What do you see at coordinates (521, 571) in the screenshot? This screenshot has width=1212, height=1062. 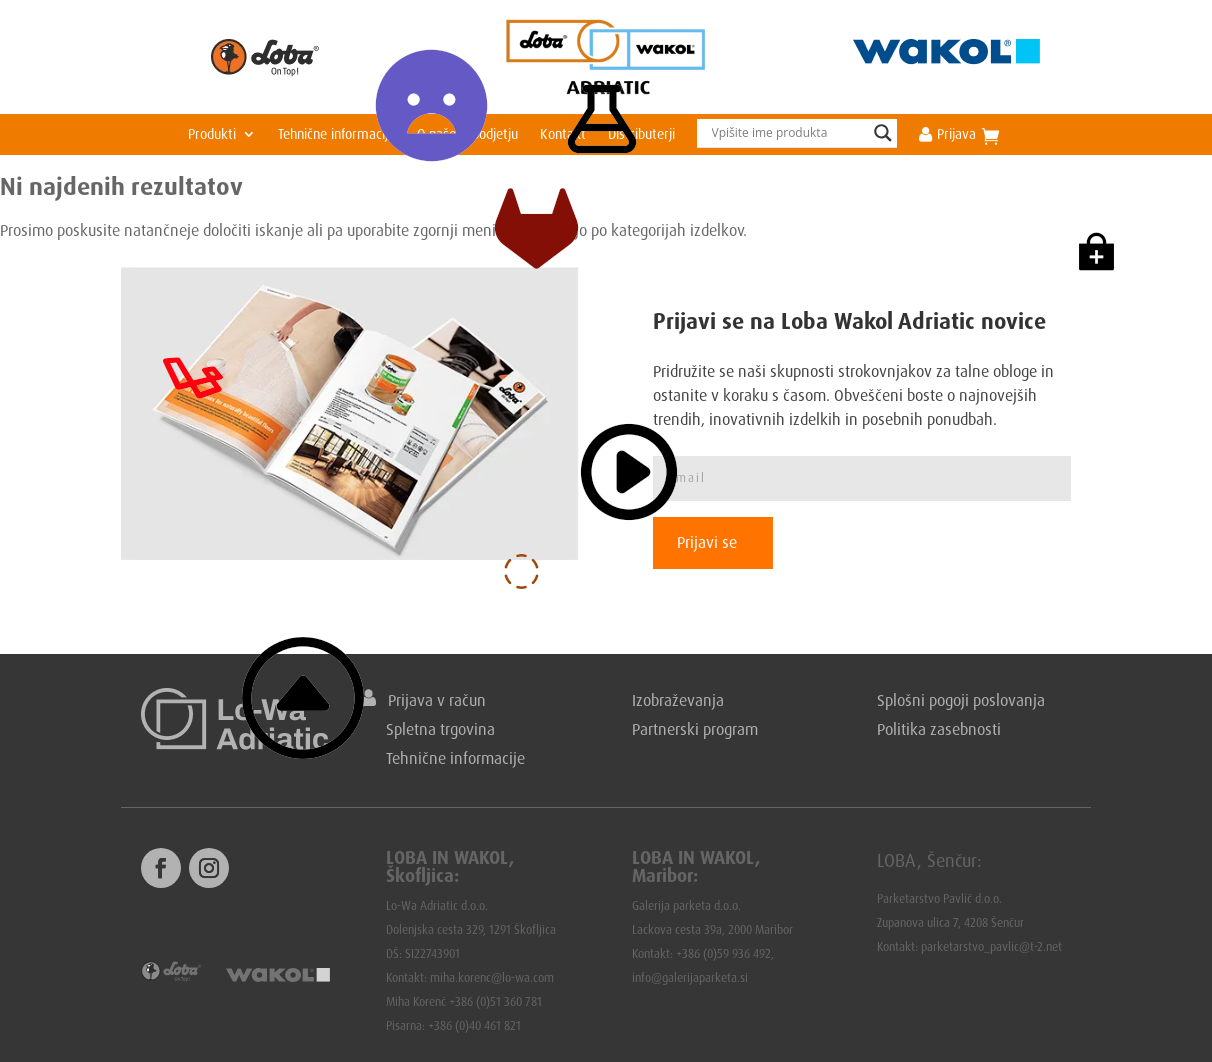 I see `indicates loading or processing in progress` at bounding box center [521, 571].